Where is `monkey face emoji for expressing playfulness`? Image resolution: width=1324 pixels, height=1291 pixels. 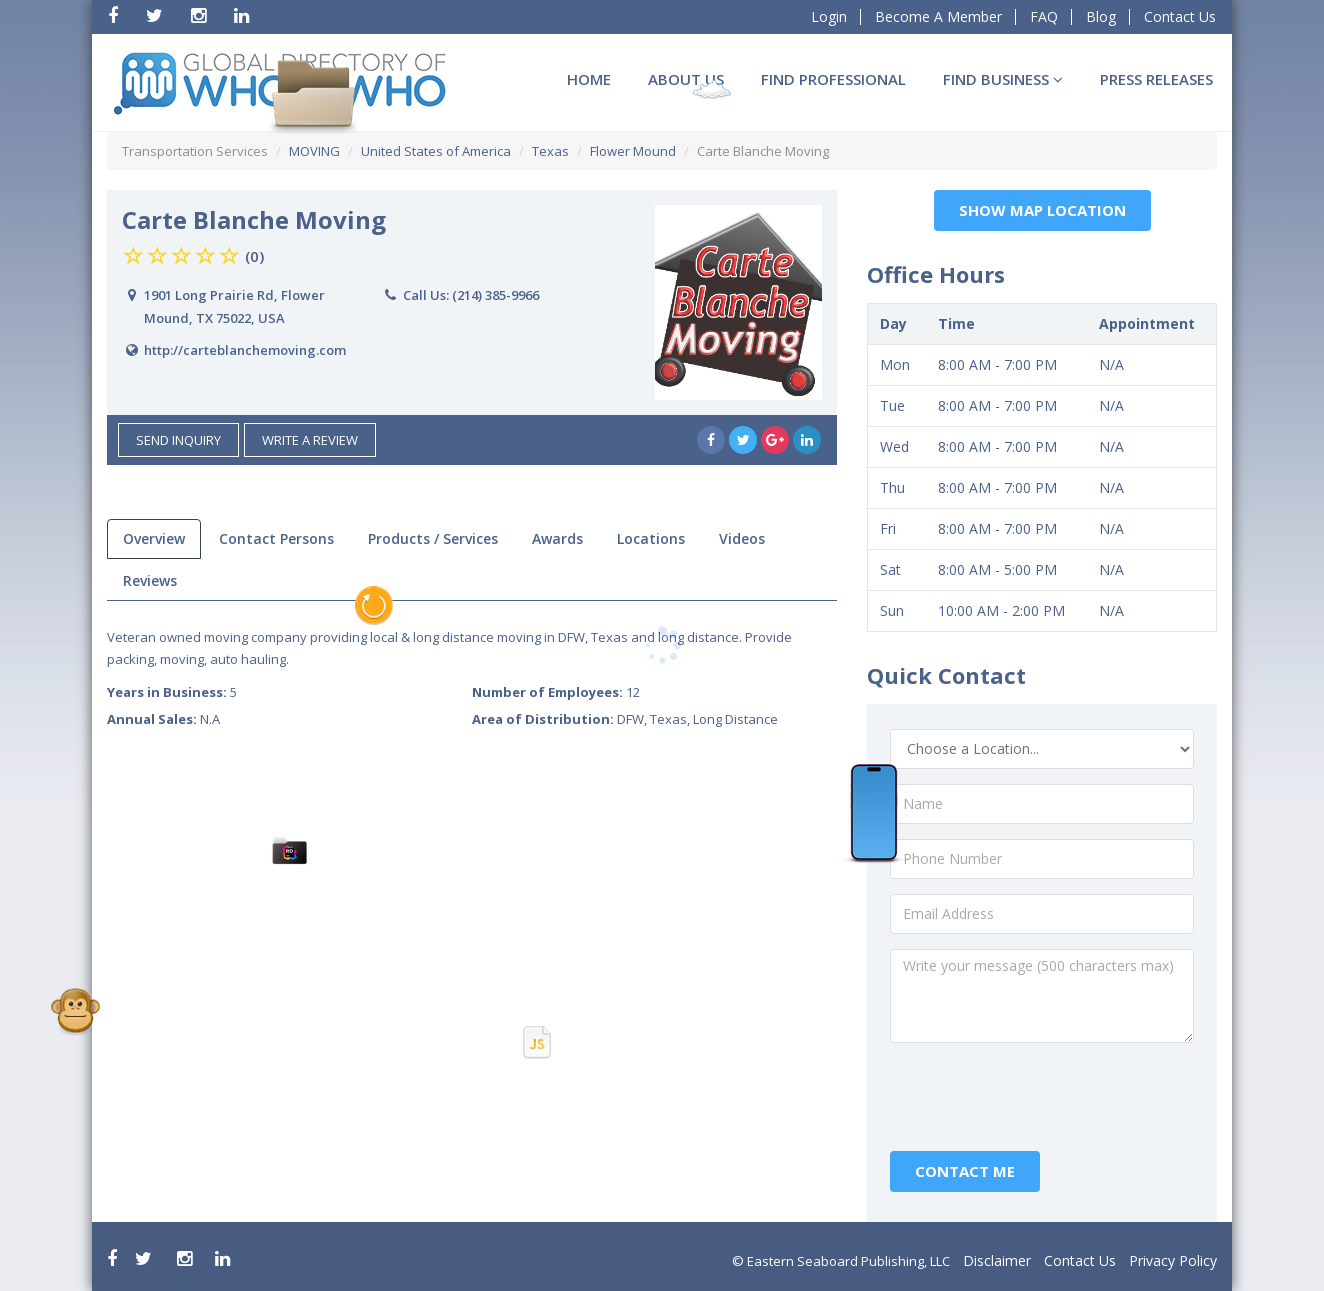 monkey face emoji for expressing playfulness is located at coordinates (75, 1010).